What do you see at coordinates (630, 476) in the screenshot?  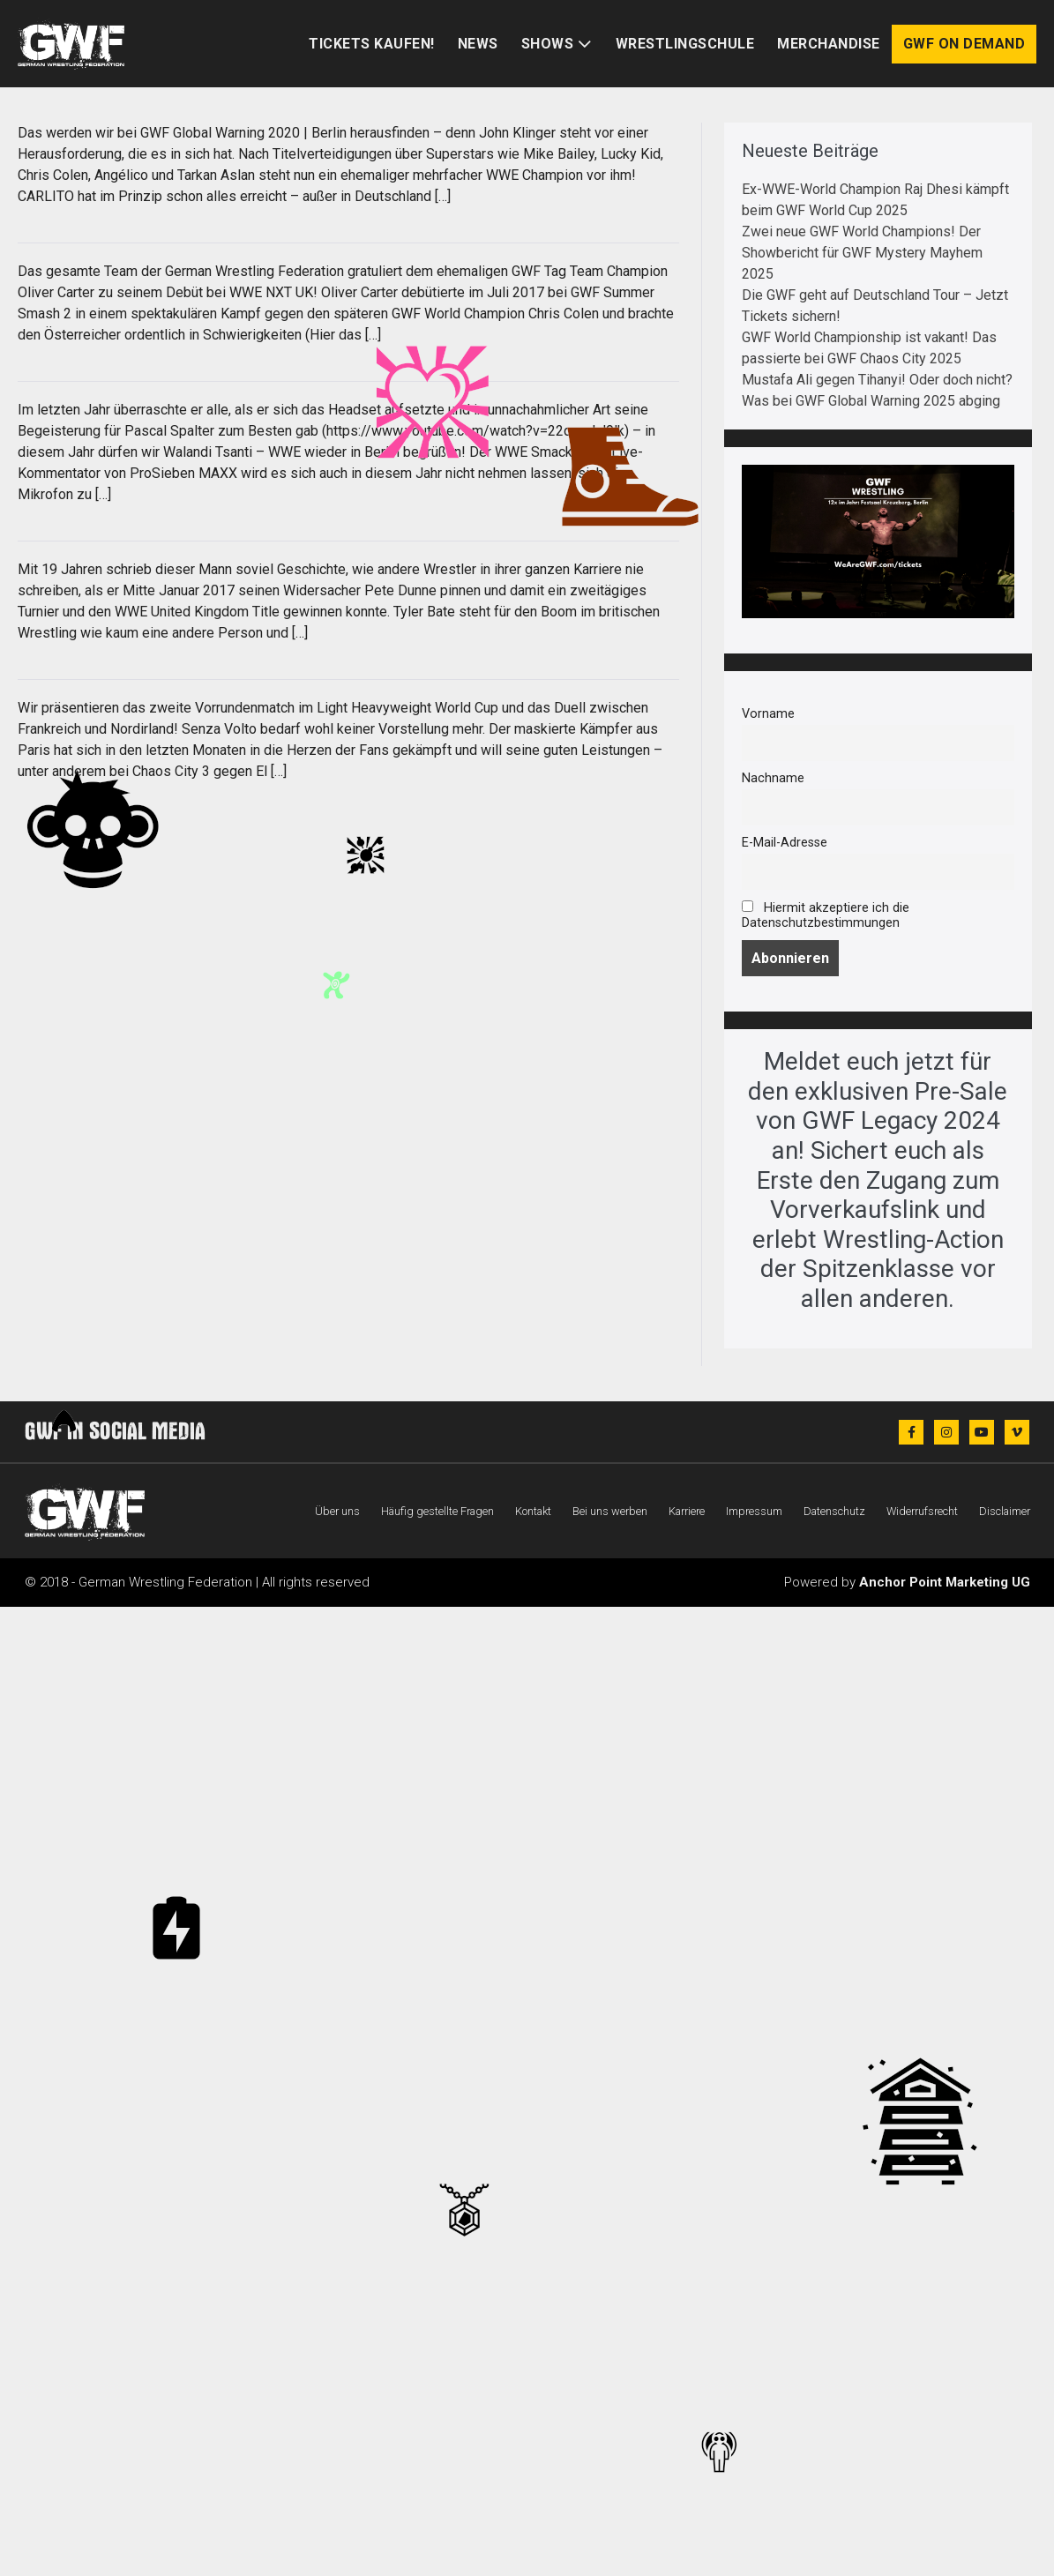 I see `browse footwear or shoe products` at bounding box center [630, 476].